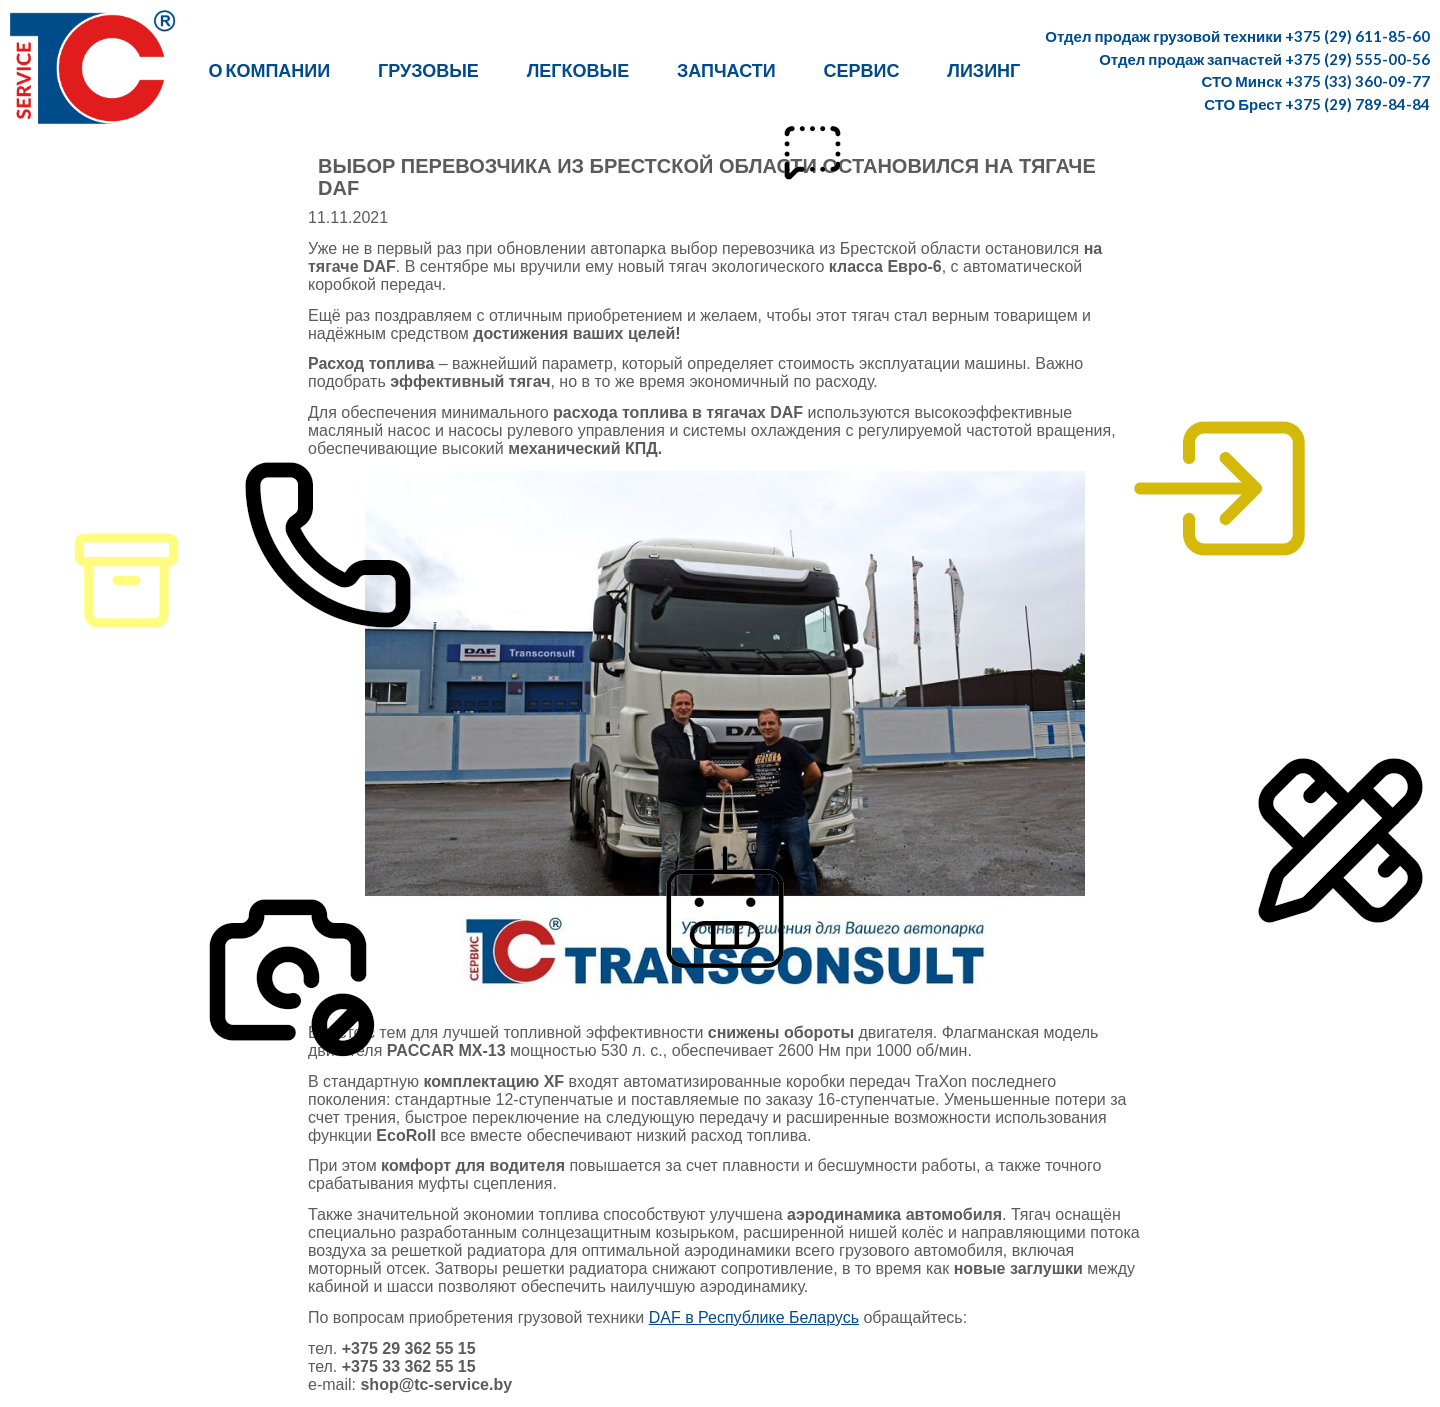 The height and width of the screenshot is (1407, 1440). I want to click on access design or editing tools, so click(1340, 840).